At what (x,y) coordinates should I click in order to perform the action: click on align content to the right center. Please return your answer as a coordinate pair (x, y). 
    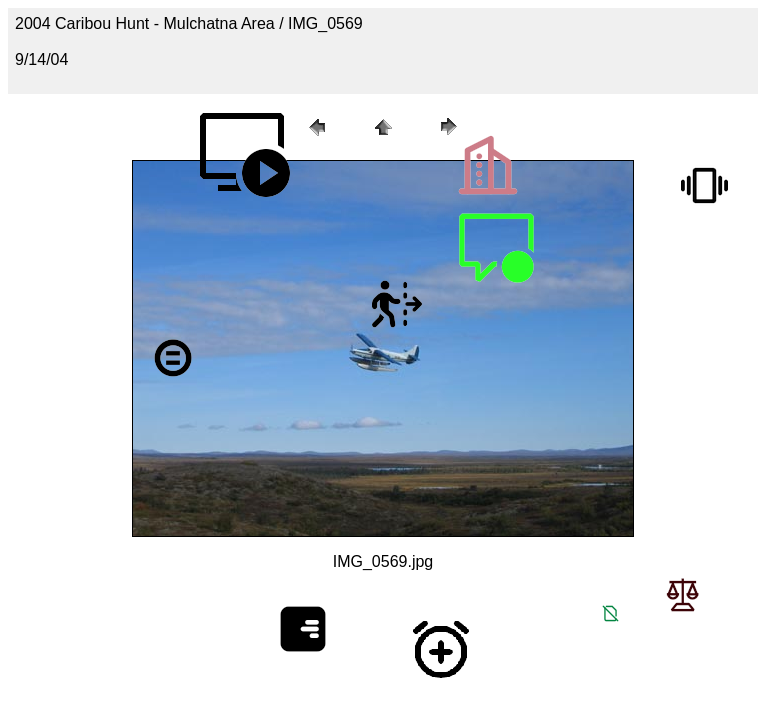
    Looking at the image, I should click on (303, 629).